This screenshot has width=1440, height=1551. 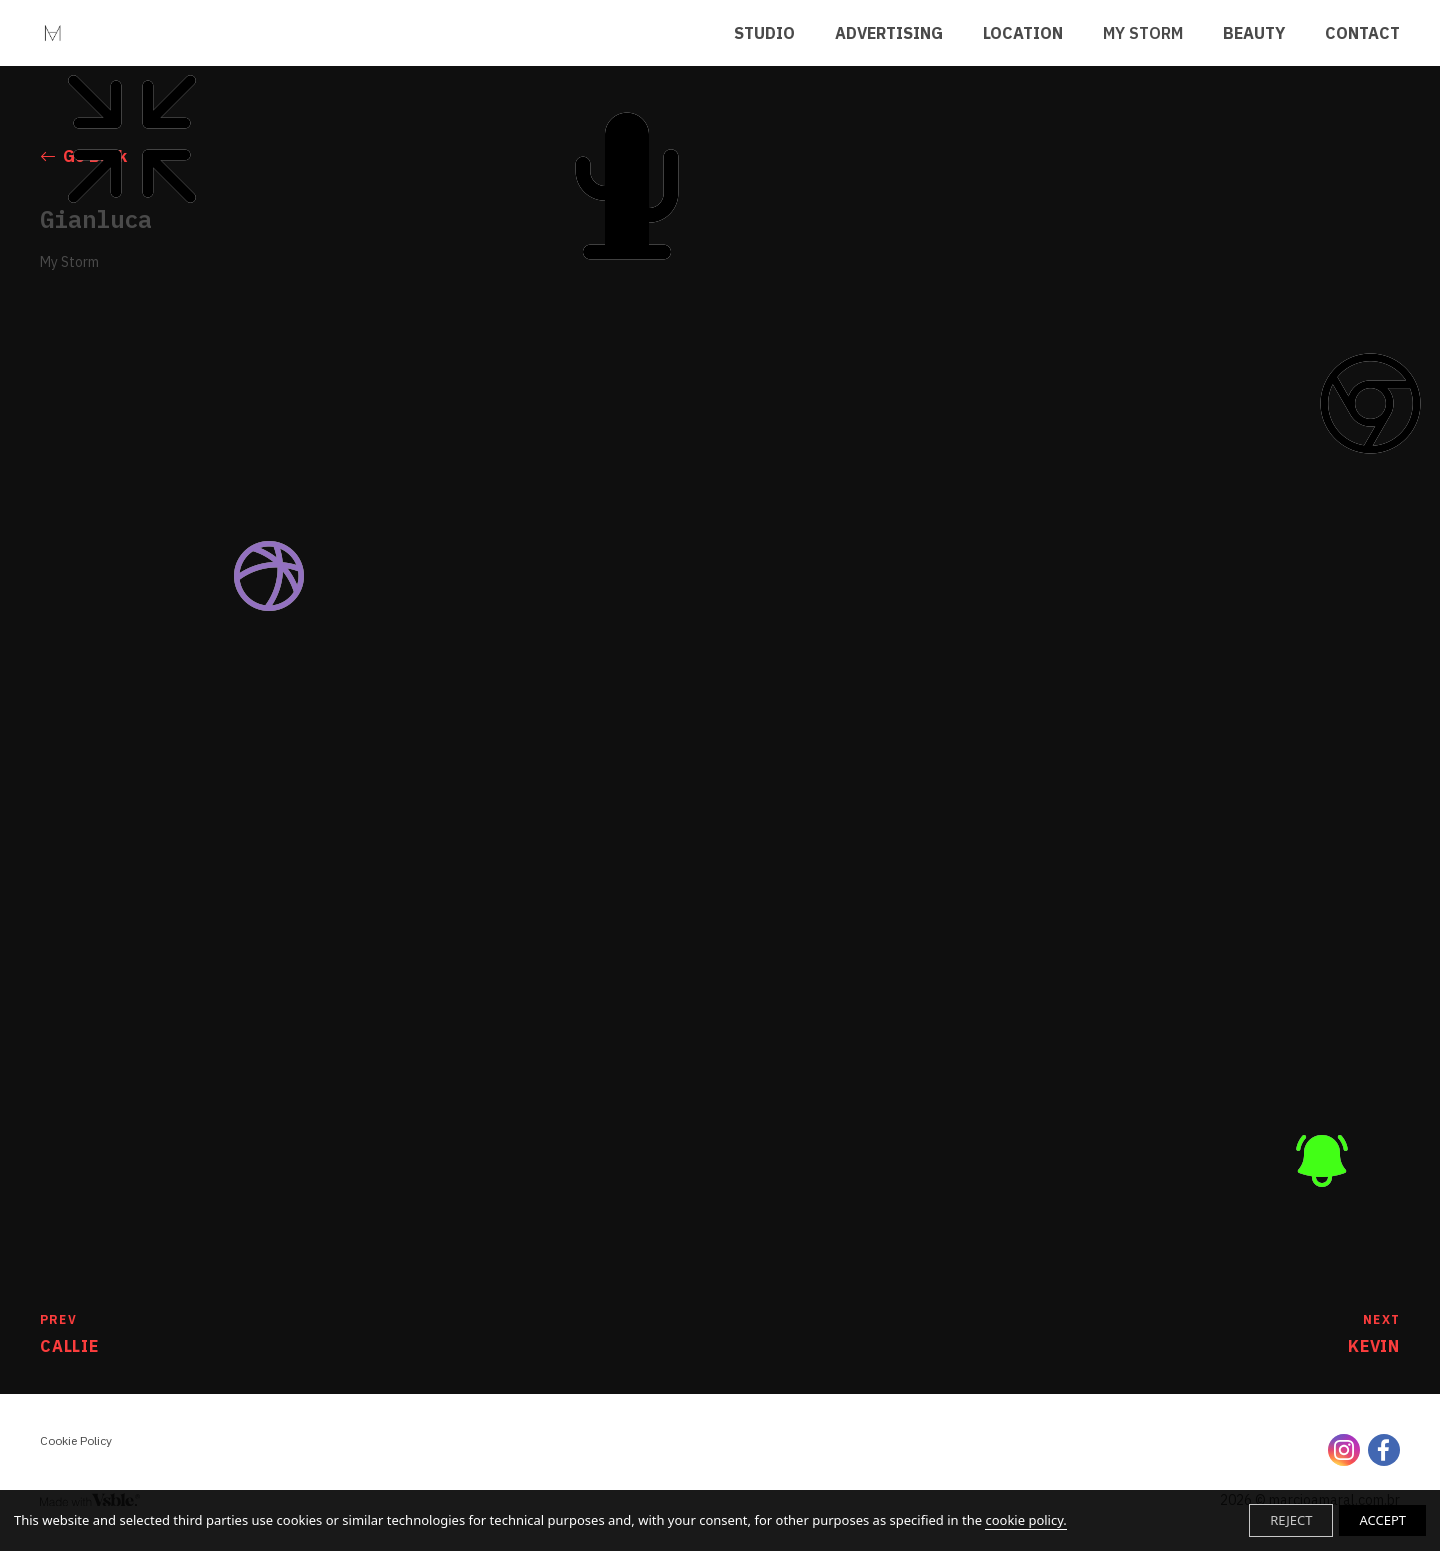 What do you see at coordinates (269, 576) in the screenshot?
I see `access games or entertainment features` at bounding box center [269, 576].